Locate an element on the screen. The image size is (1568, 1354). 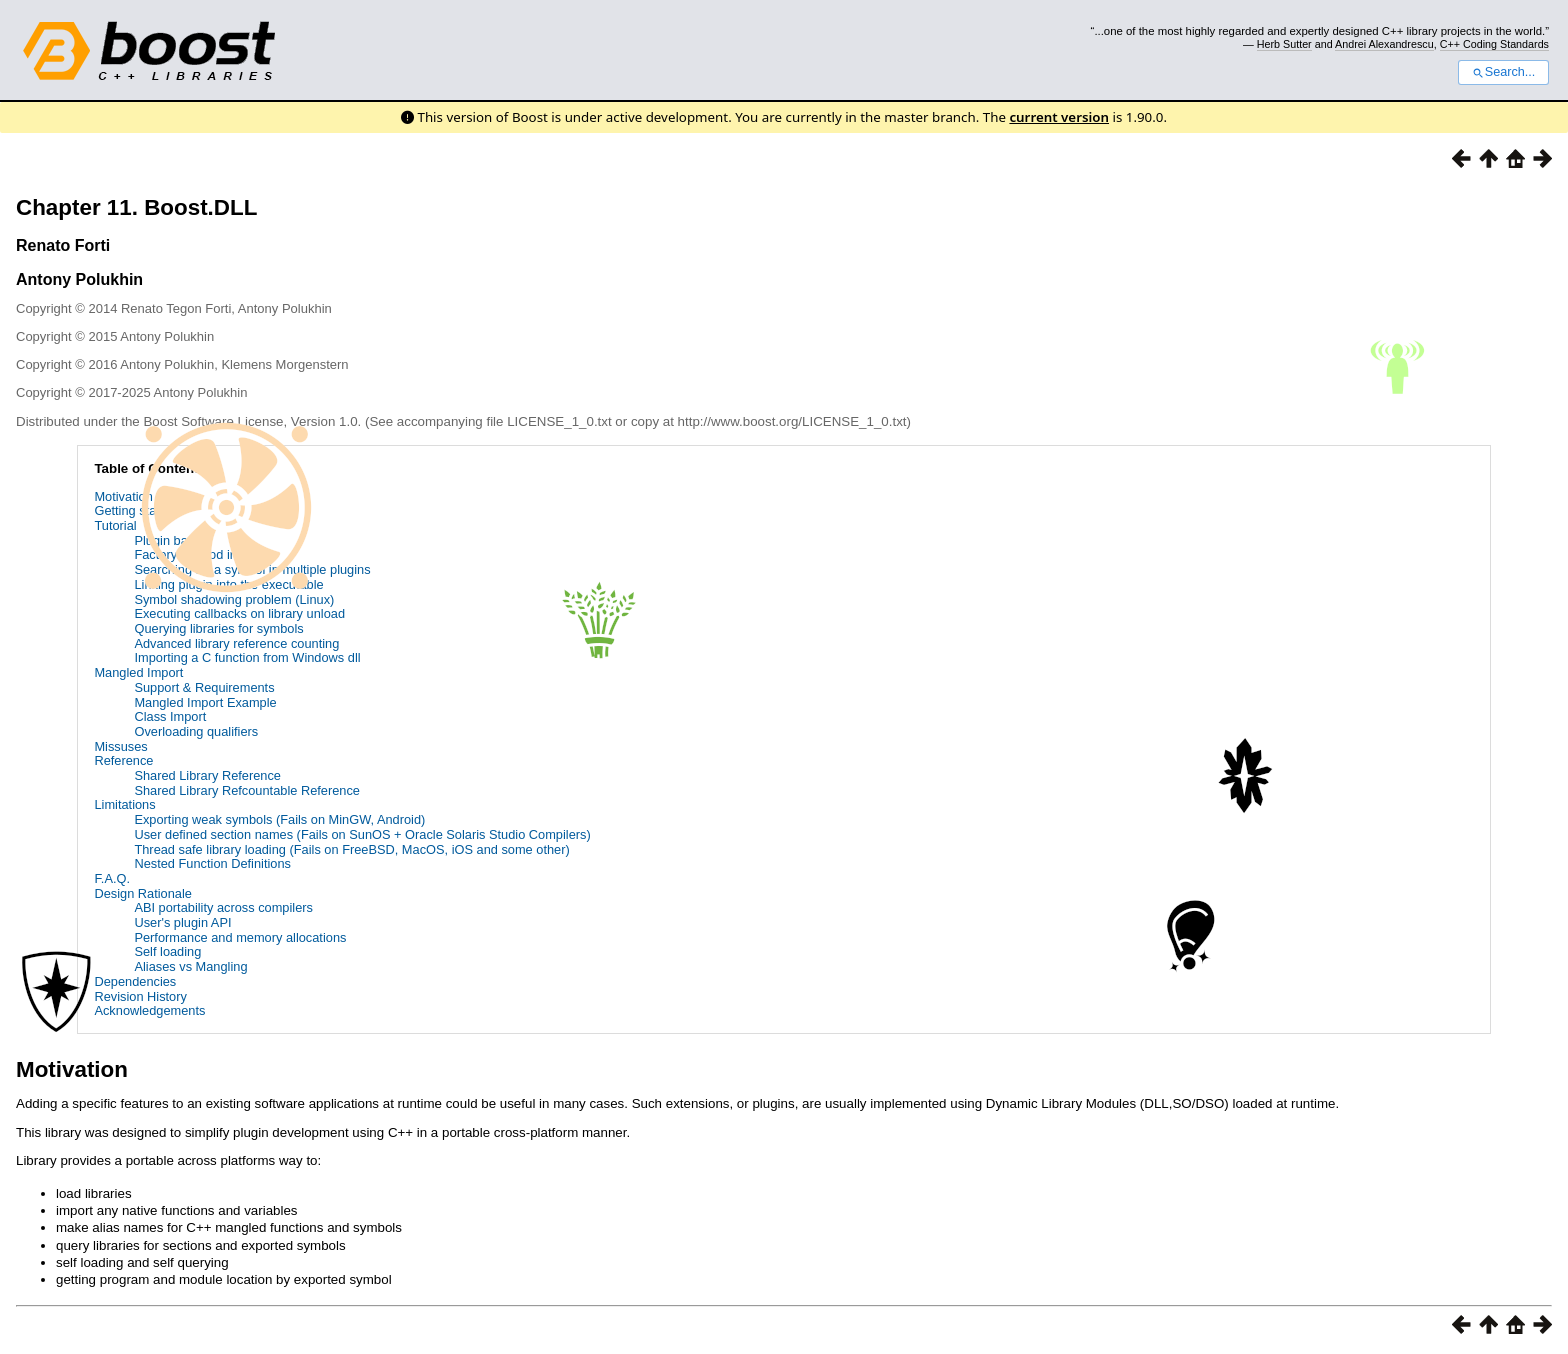
indicates active awareness or alert mode is located at coordinates (1397, 367).